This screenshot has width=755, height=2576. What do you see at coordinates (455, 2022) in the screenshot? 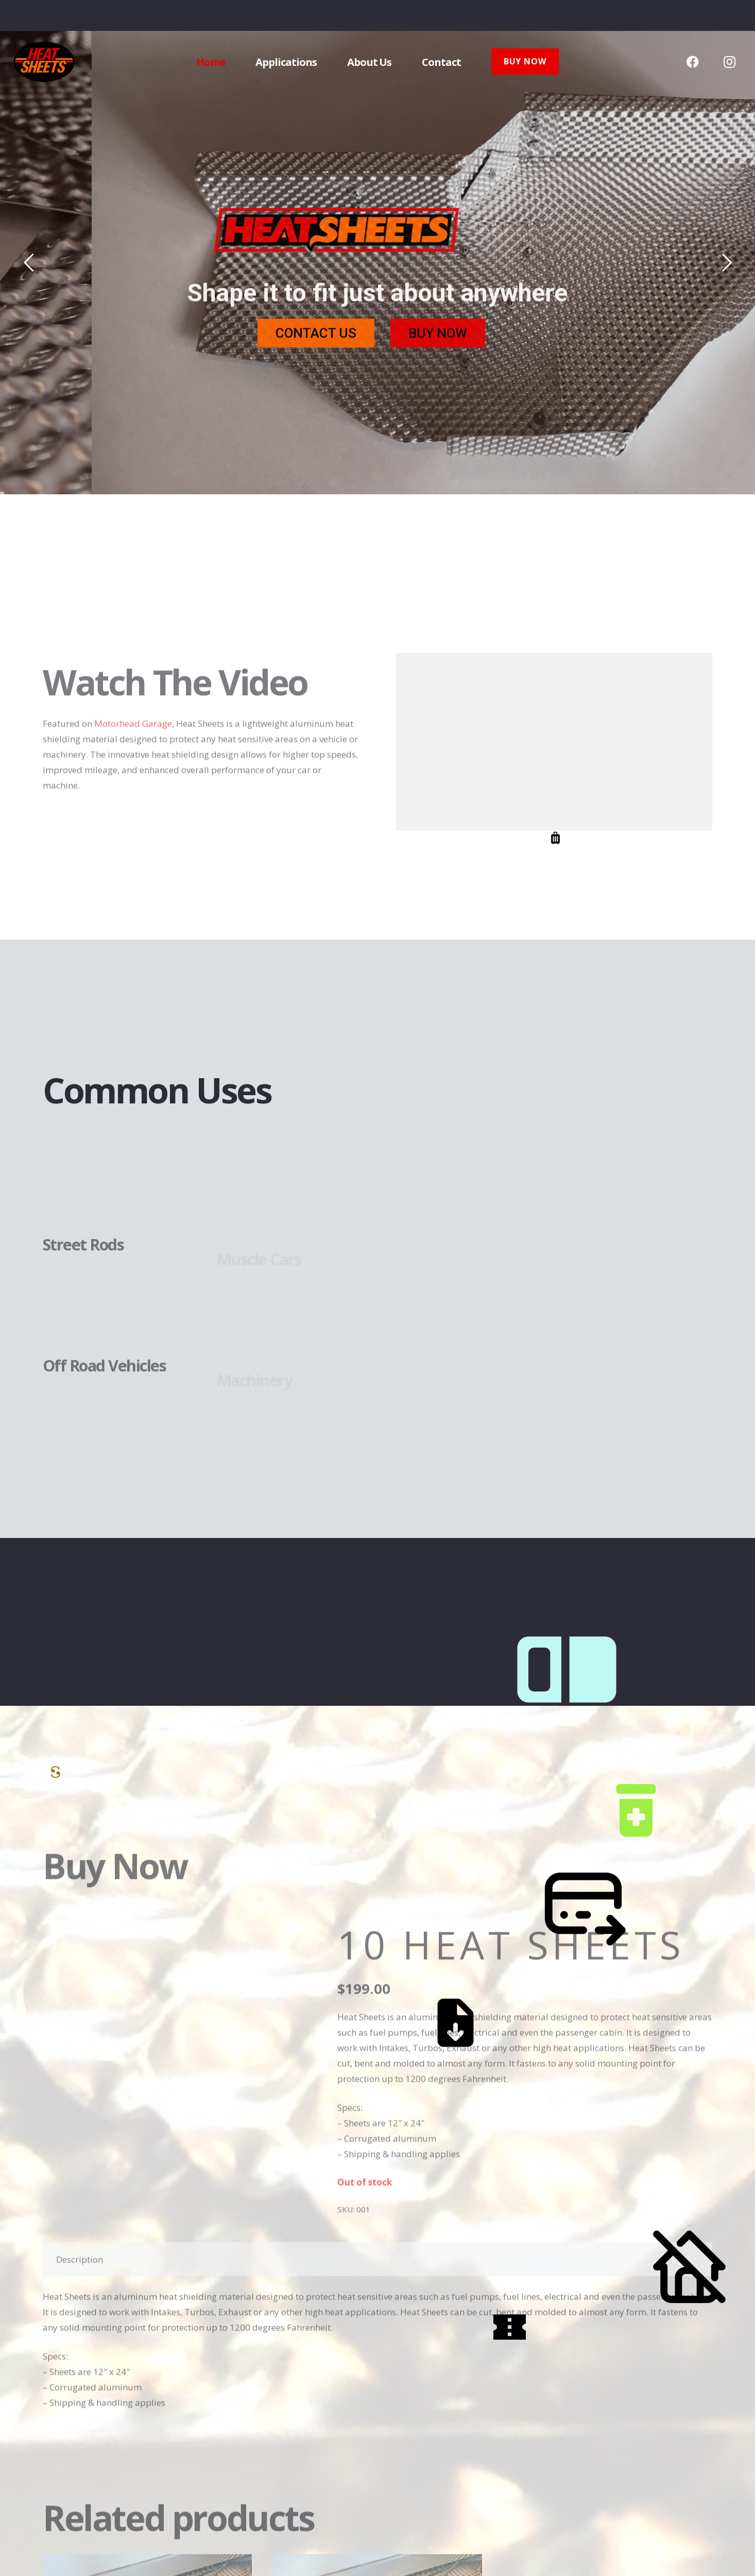
I see `download a file` at bounding box center [455, 2022].